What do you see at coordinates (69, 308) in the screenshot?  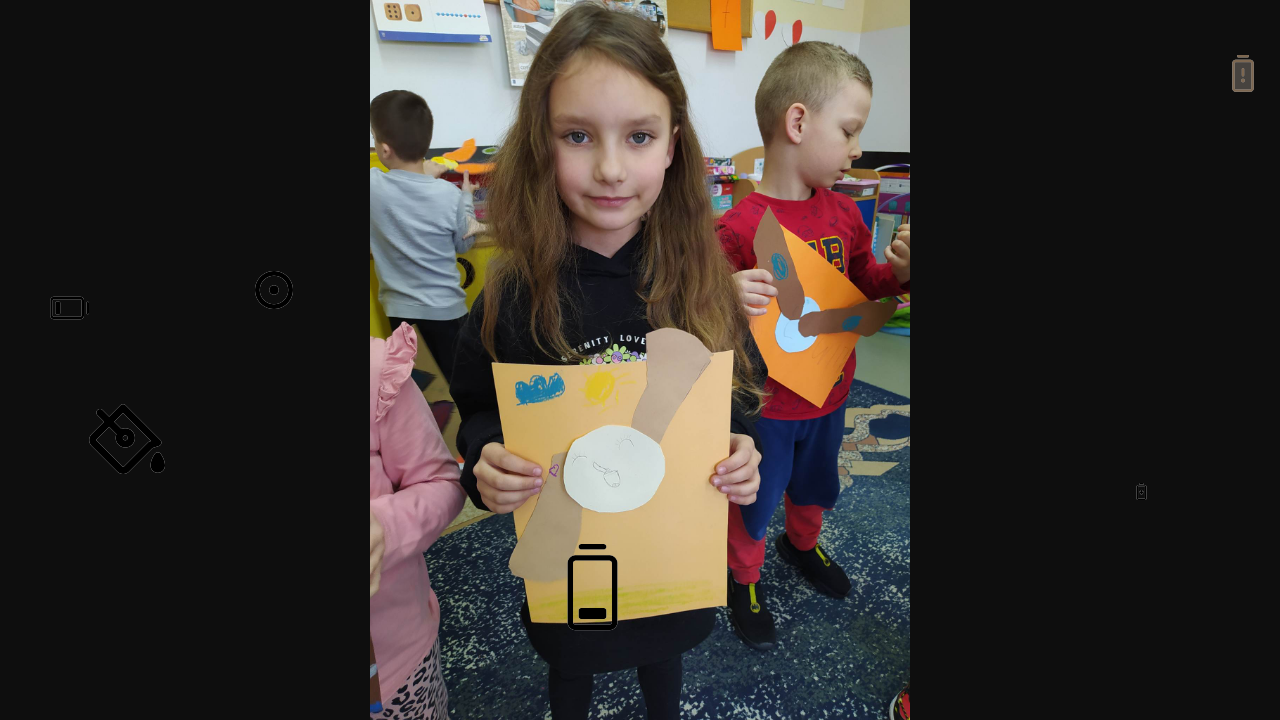 I see `indicates low battery status` at bounding box center [69, 308].